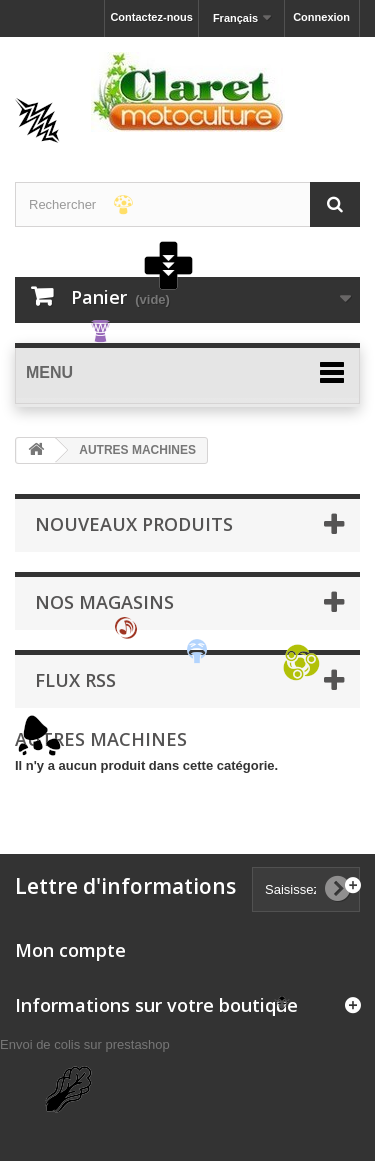 The width and height of the screenshot is (375, 1161). I want to click on select djembe or african drum instrument, so click(100, 330).